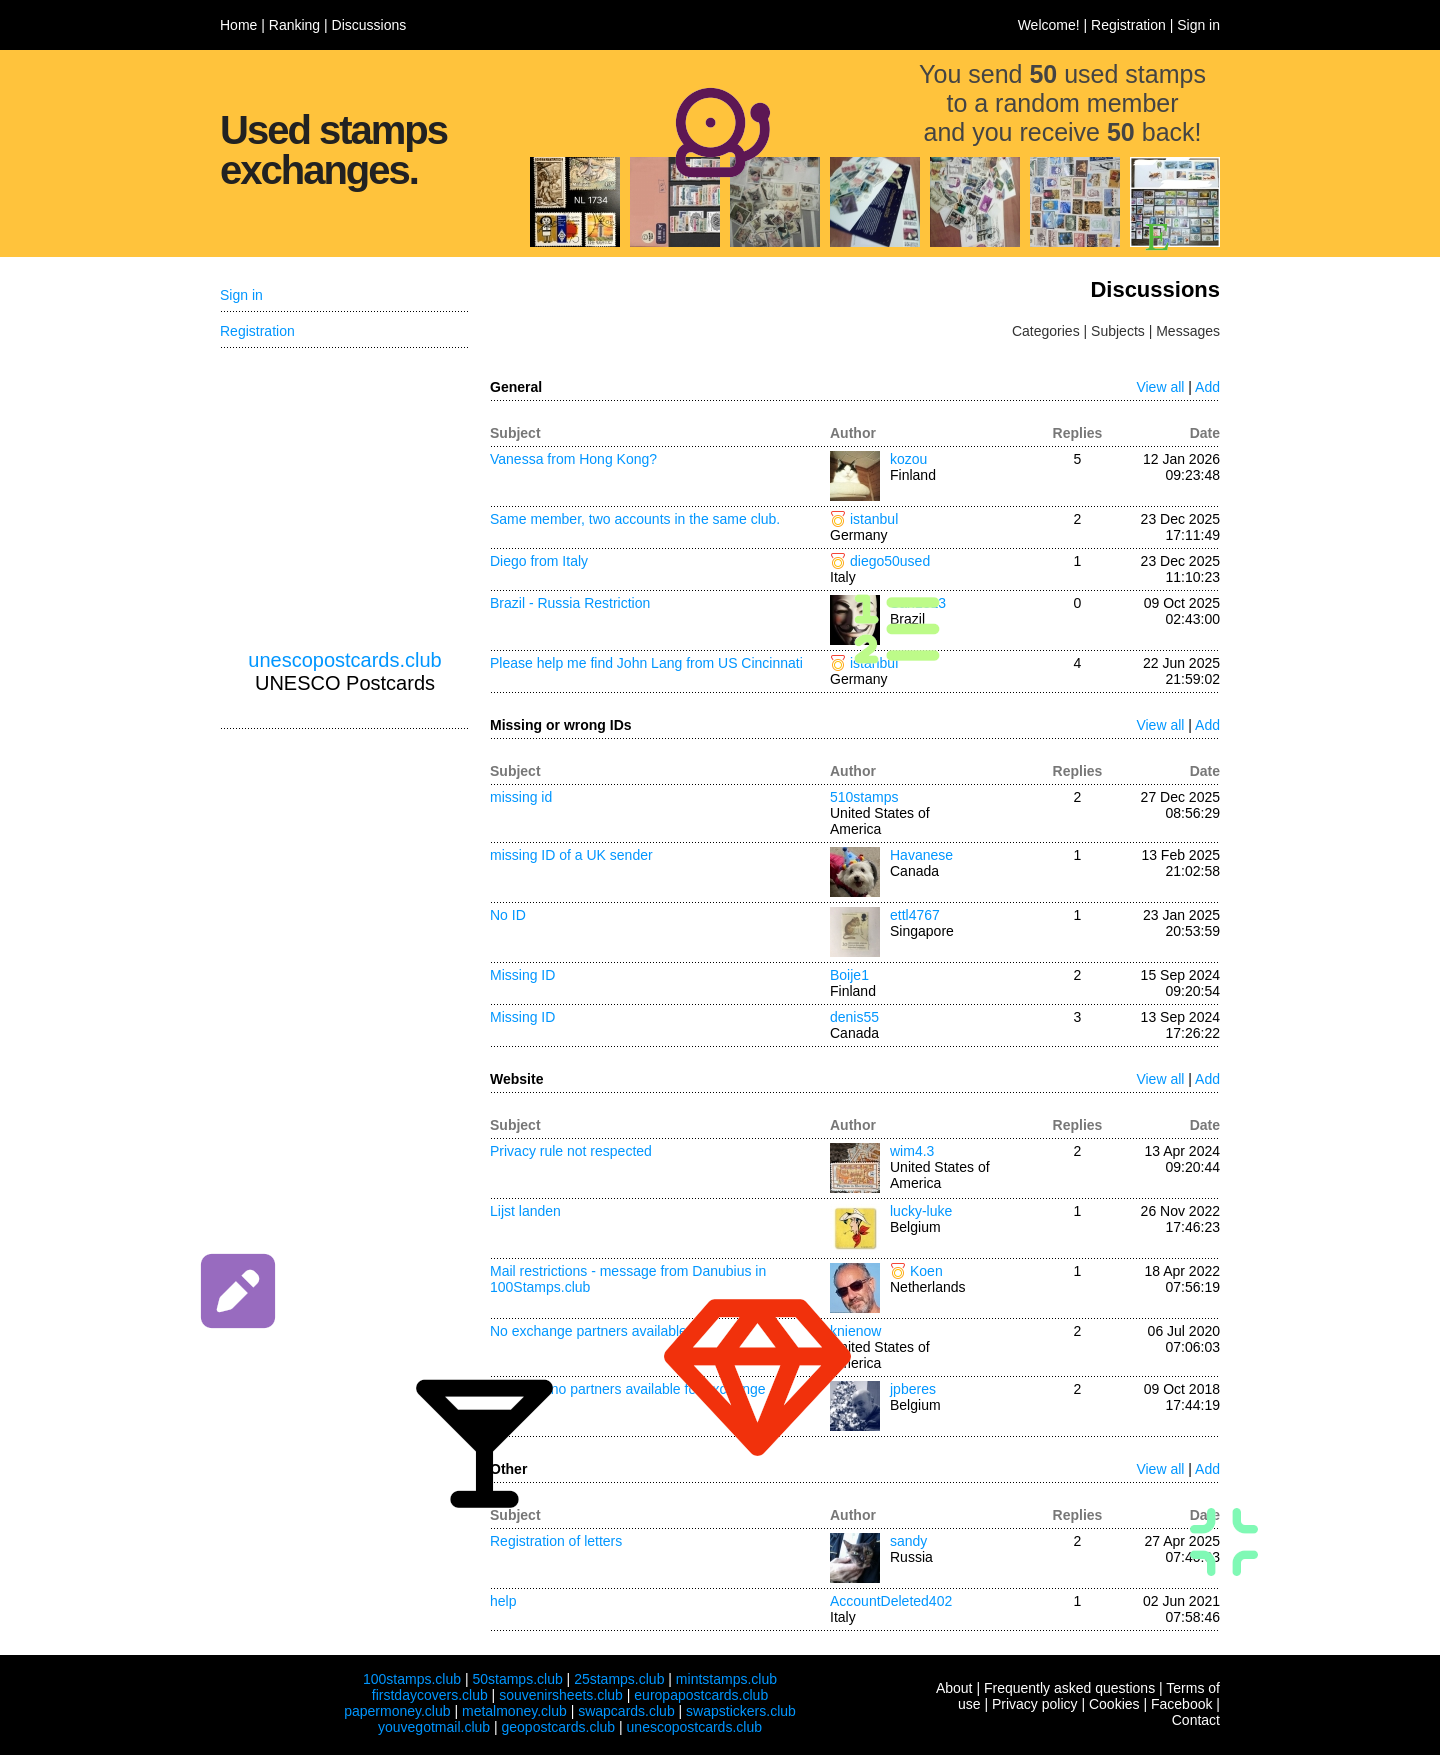  Describe the element at coordinates (1224, 1542) in the screenshot. I see `minimize or collapse the current window` at that location.